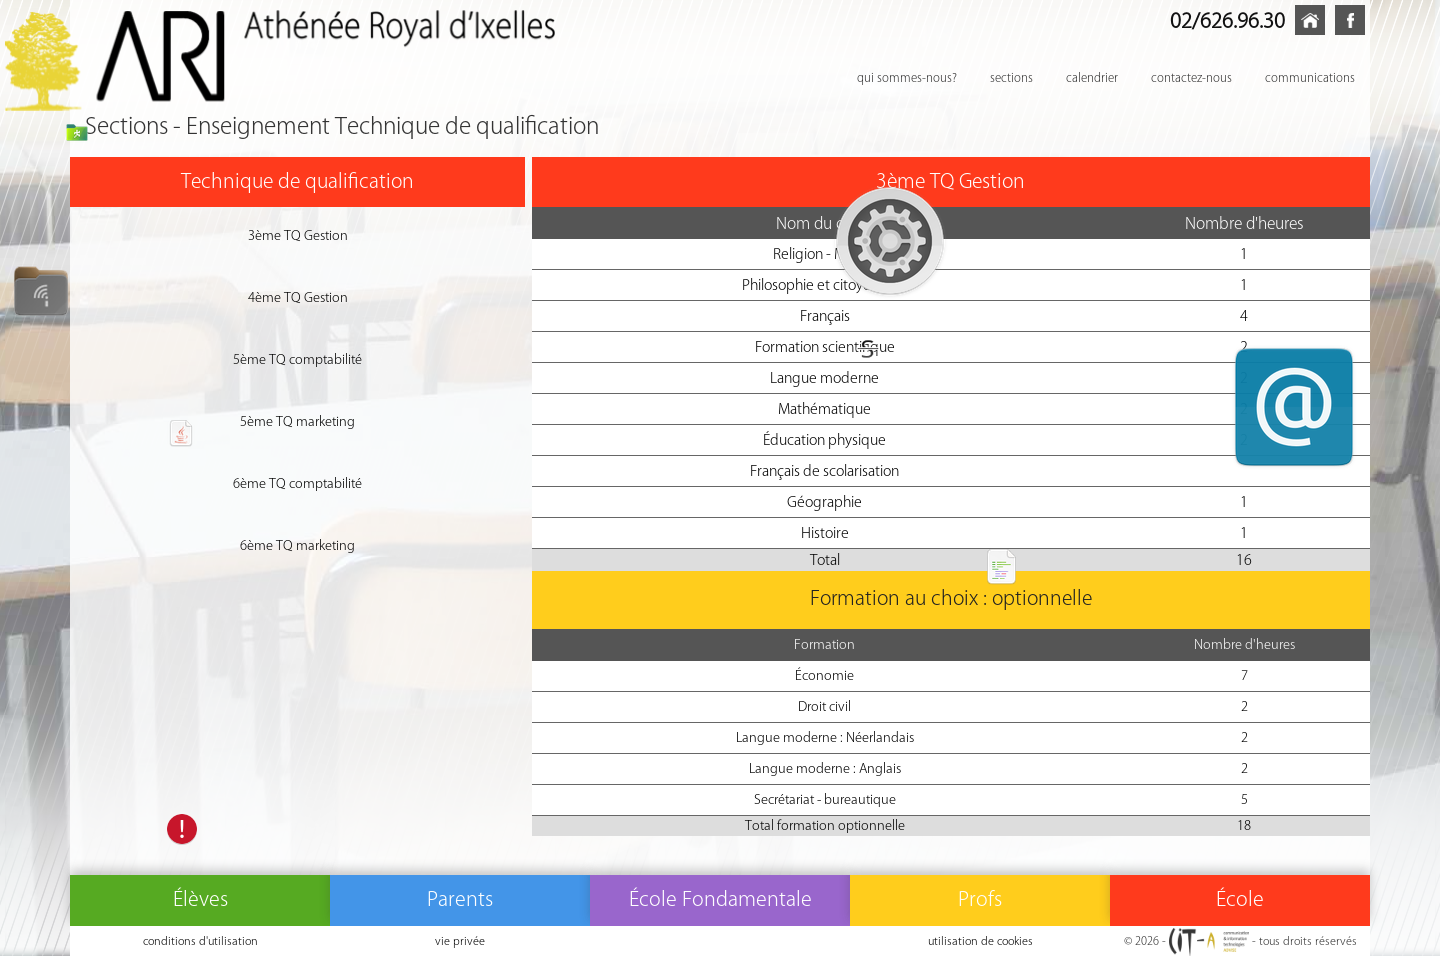 The width and height of the screenshot is (1440, 956). What do you see at coordinates (1294, 407) in the screenshot?
I see `access online accounts settings` at bounding box center [1294, 407].